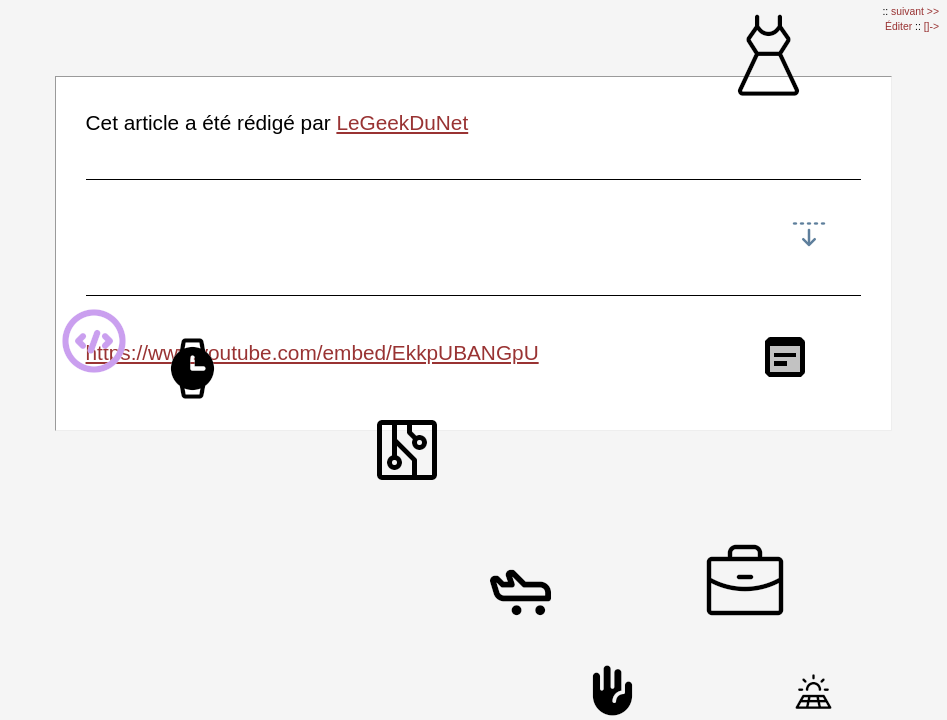  I want to click on stop or halt an action, so click(612, 690).